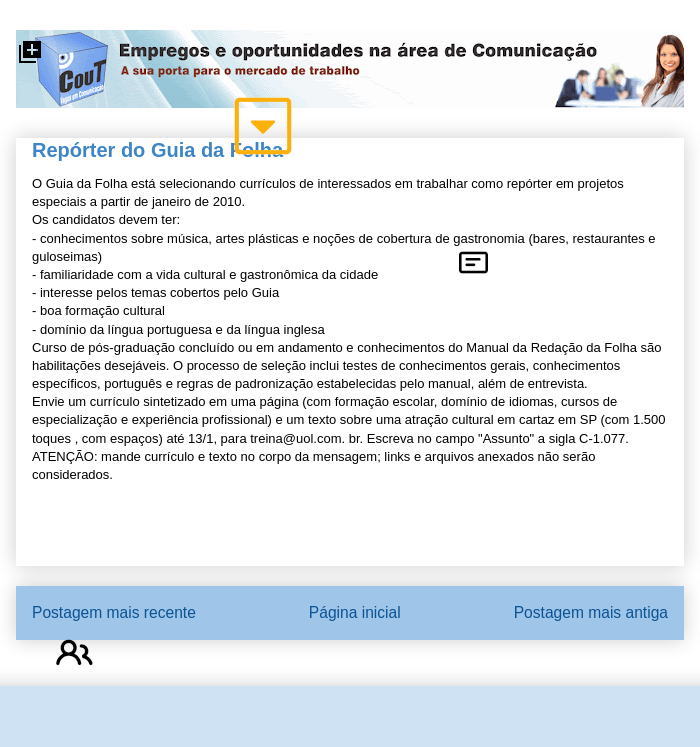 This screenshot has height=747, width=700. Describe the element at coordinates (263, 126) in the screenshot. I see `open a dropdown menu to select an option` at that location.